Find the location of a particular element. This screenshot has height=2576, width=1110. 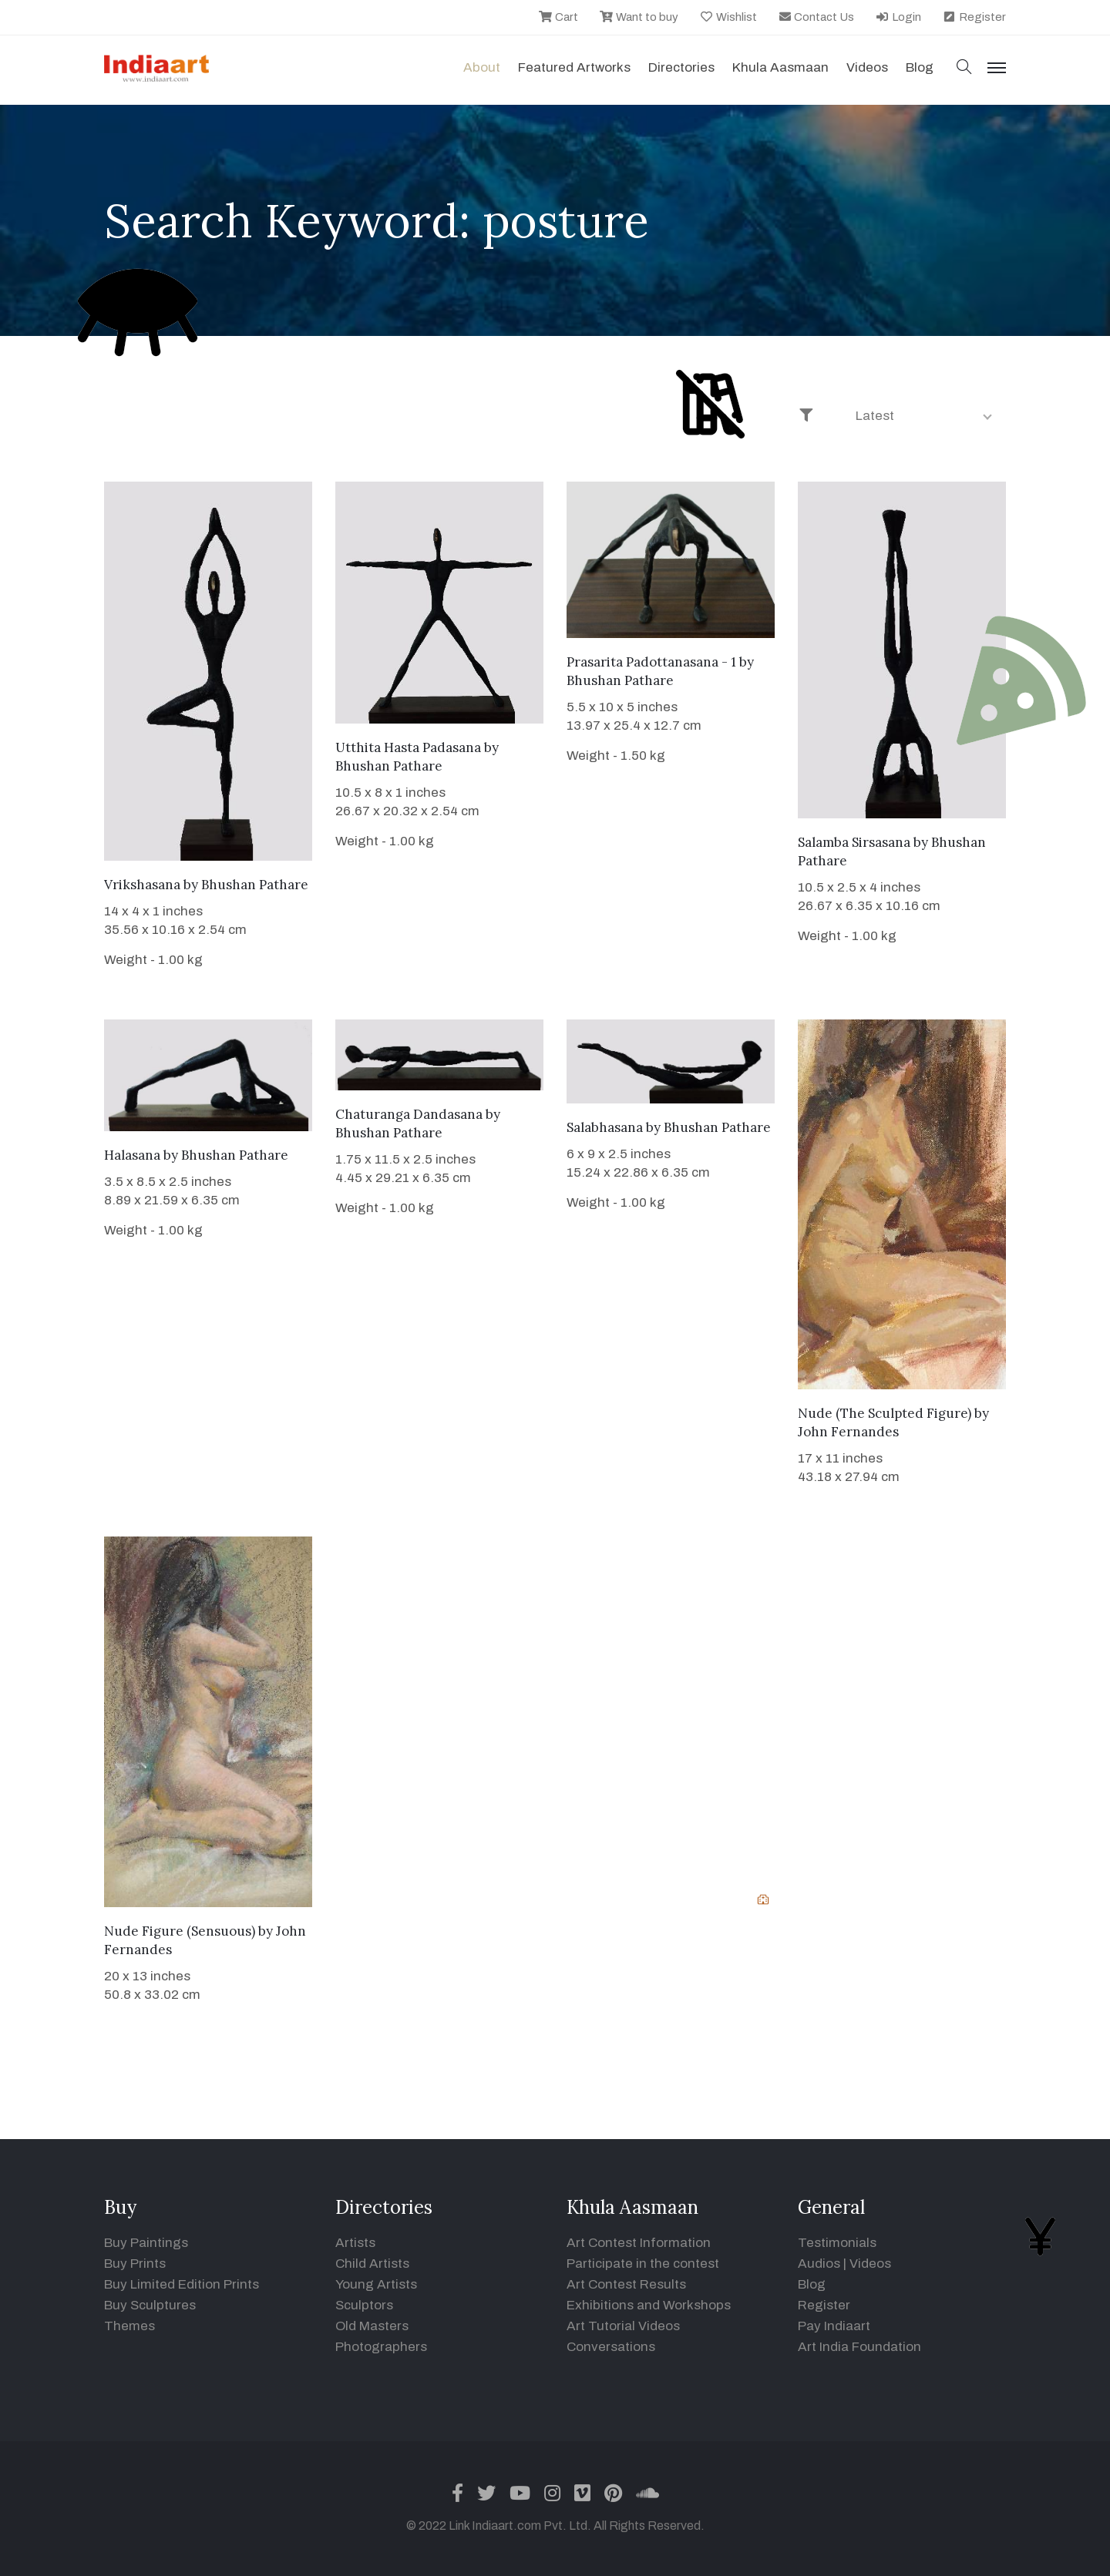

view nearby hospitals or medical facilities is located at coordinates (763, 1899).